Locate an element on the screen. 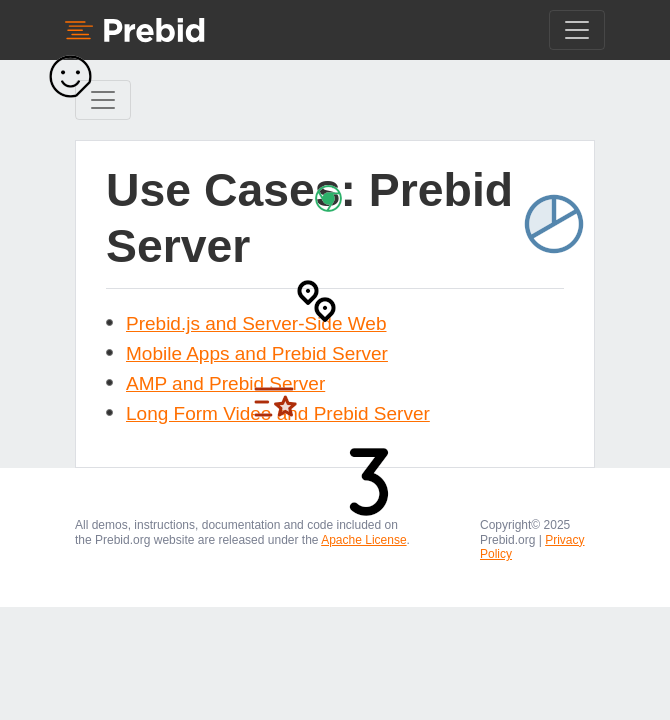  view multiple saved locations is located at coordinates (316, 301).